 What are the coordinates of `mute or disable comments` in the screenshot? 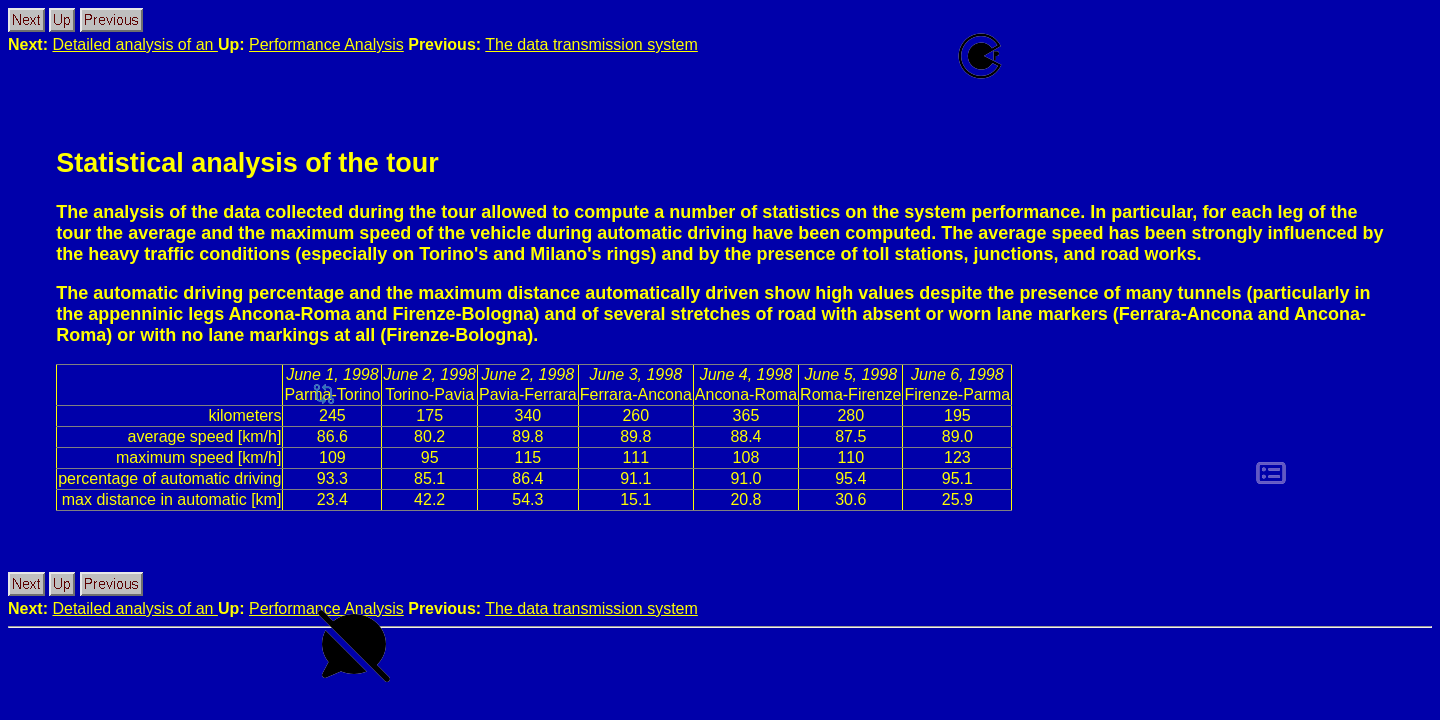 It's located at (354, 646).